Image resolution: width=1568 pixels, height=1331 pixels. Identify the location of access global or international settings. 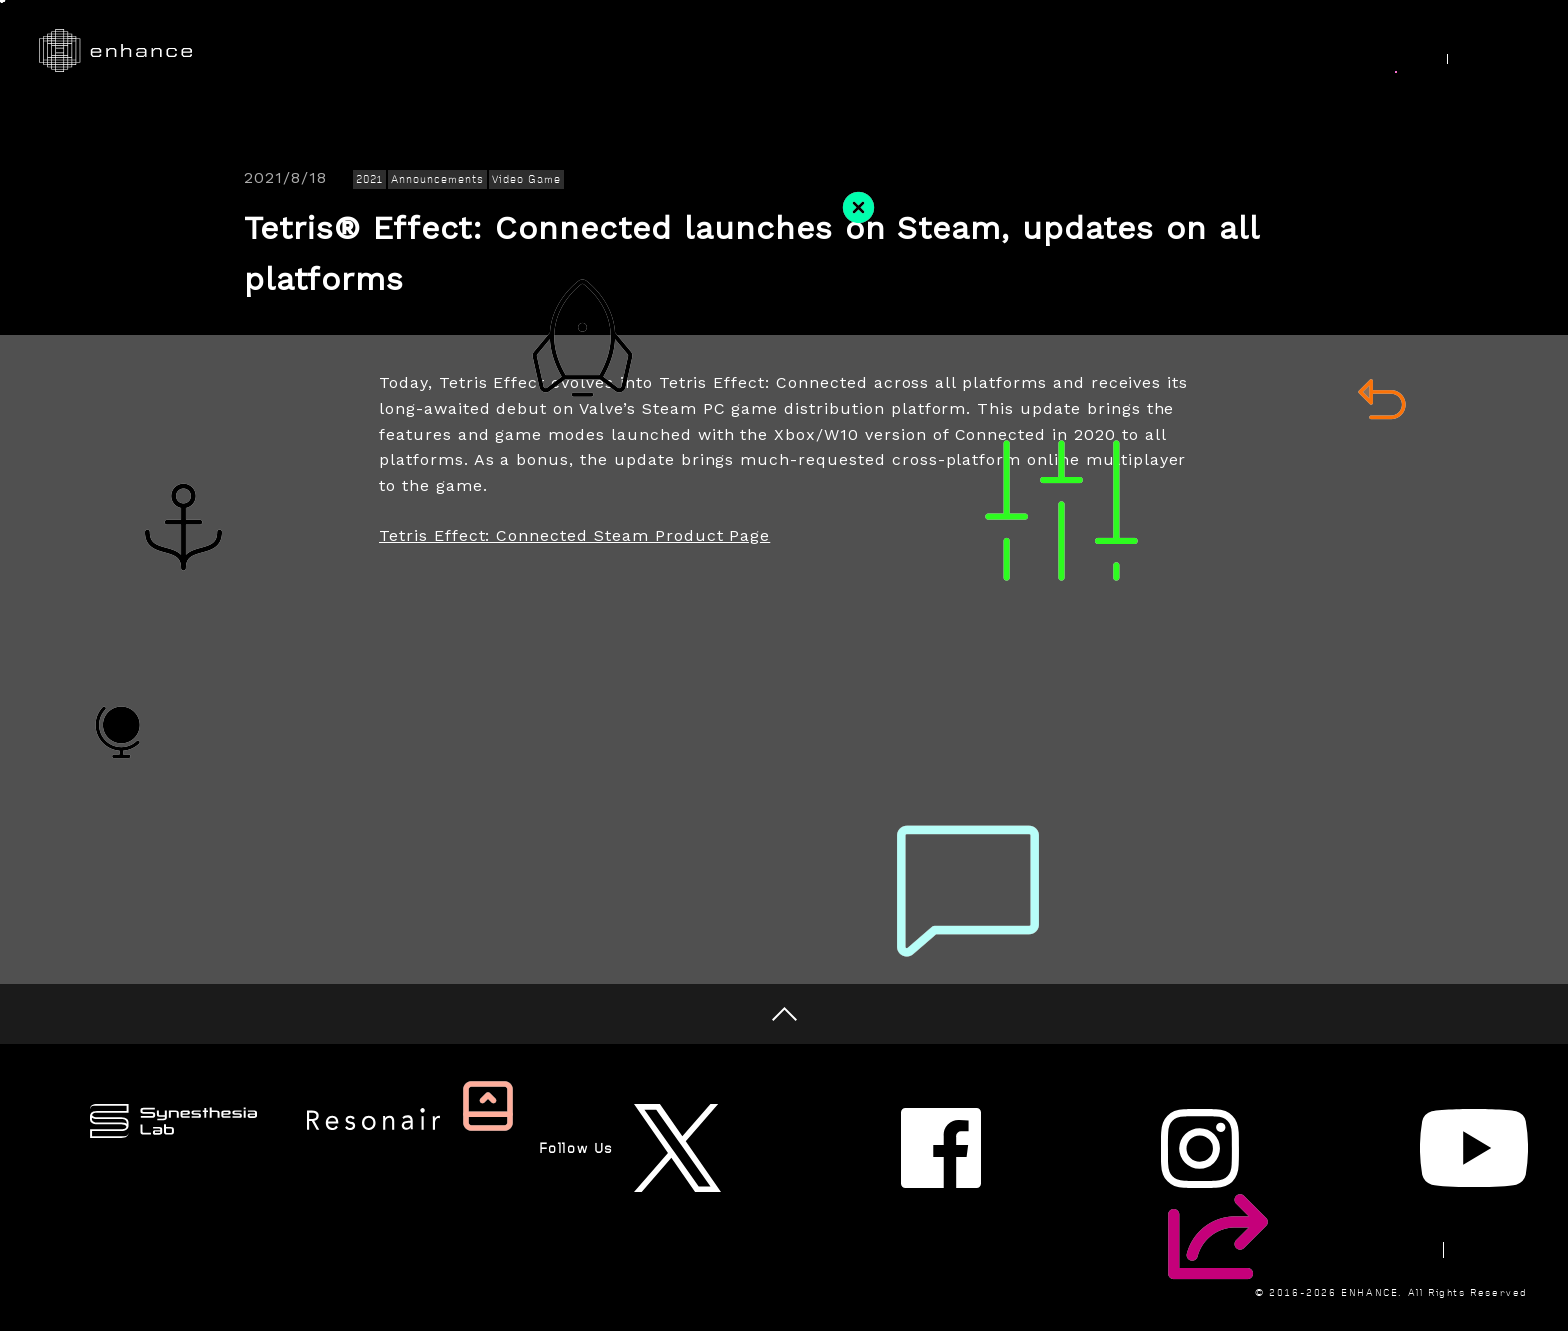
(119, 730).